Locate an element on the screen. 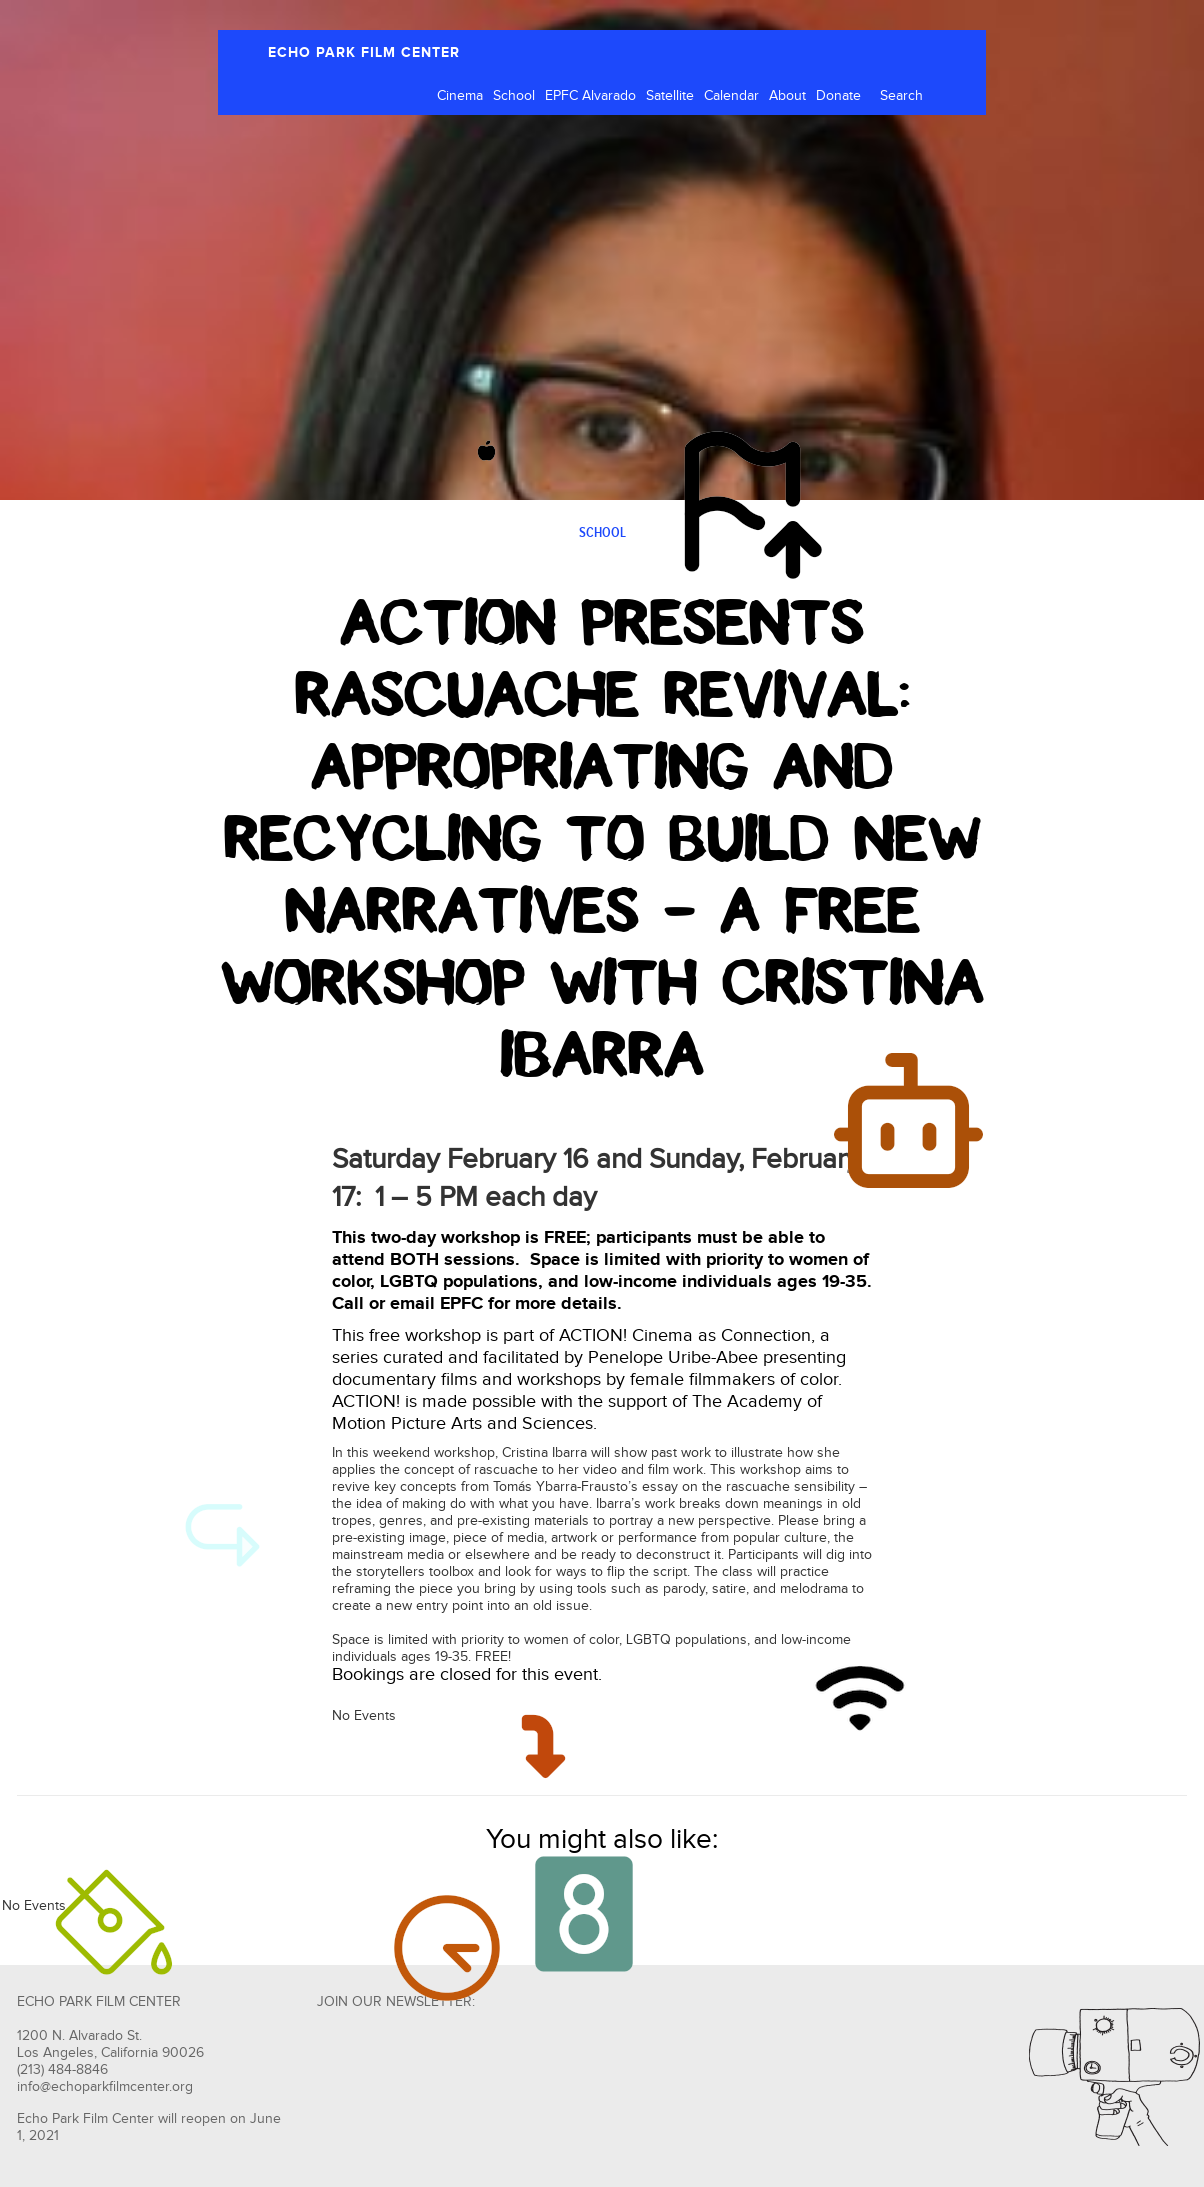 This screenshot has height=2187, width=1204. go down a level or subdirectory is located at coordinates (545, 1746).